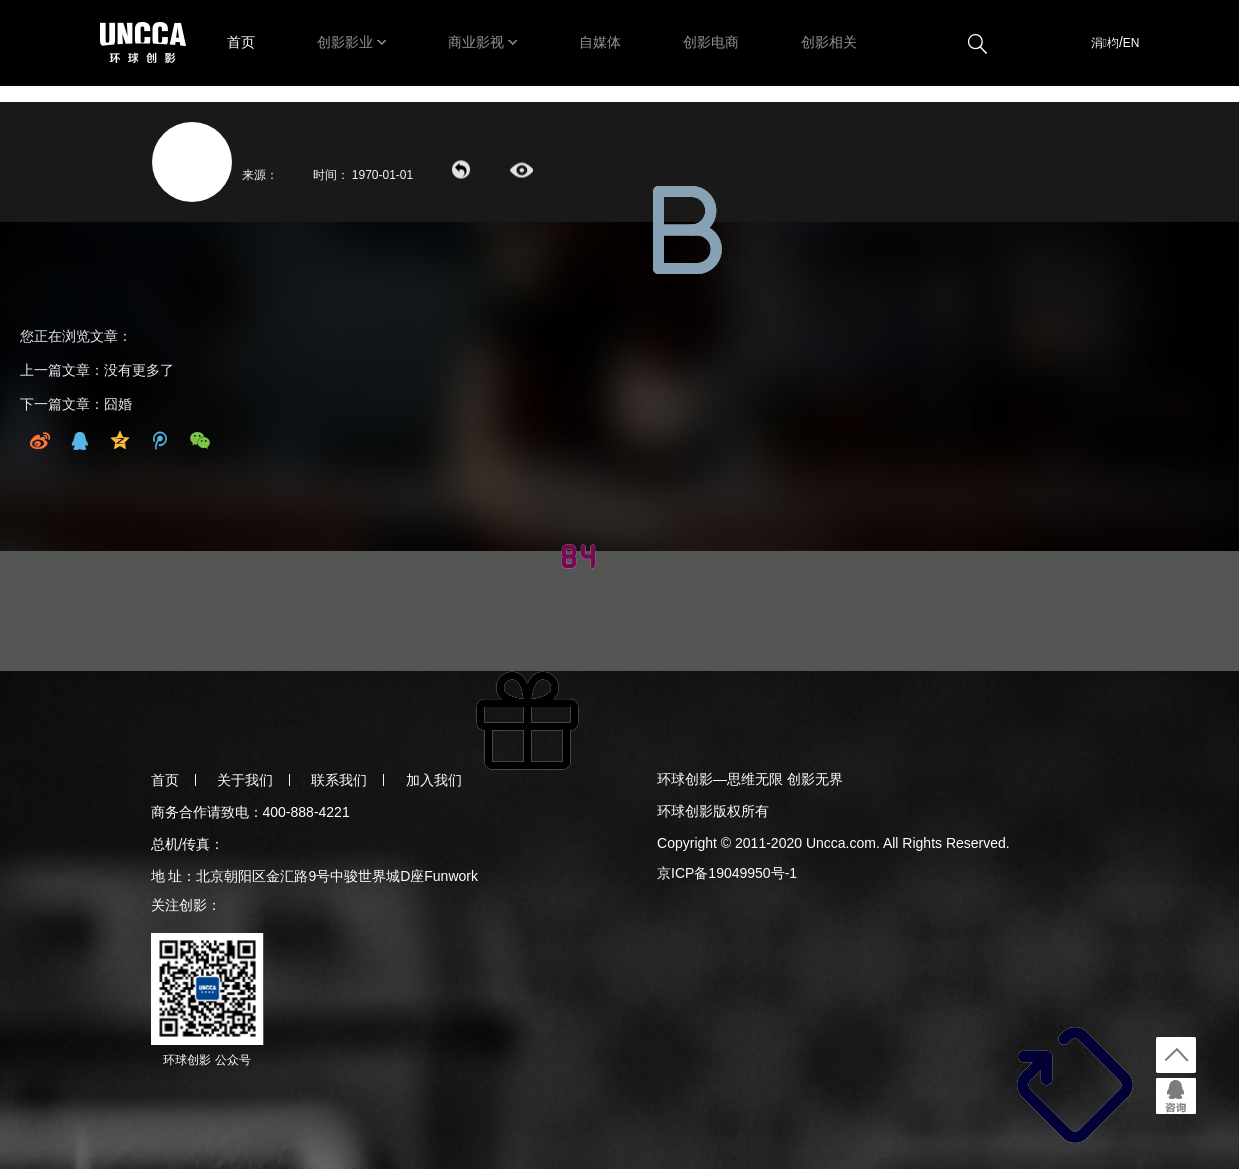  What do you see at coordinates (686, 230) in the screenshot?
I see `apply bold formatting to selected text` at bounding box center [686, 230].